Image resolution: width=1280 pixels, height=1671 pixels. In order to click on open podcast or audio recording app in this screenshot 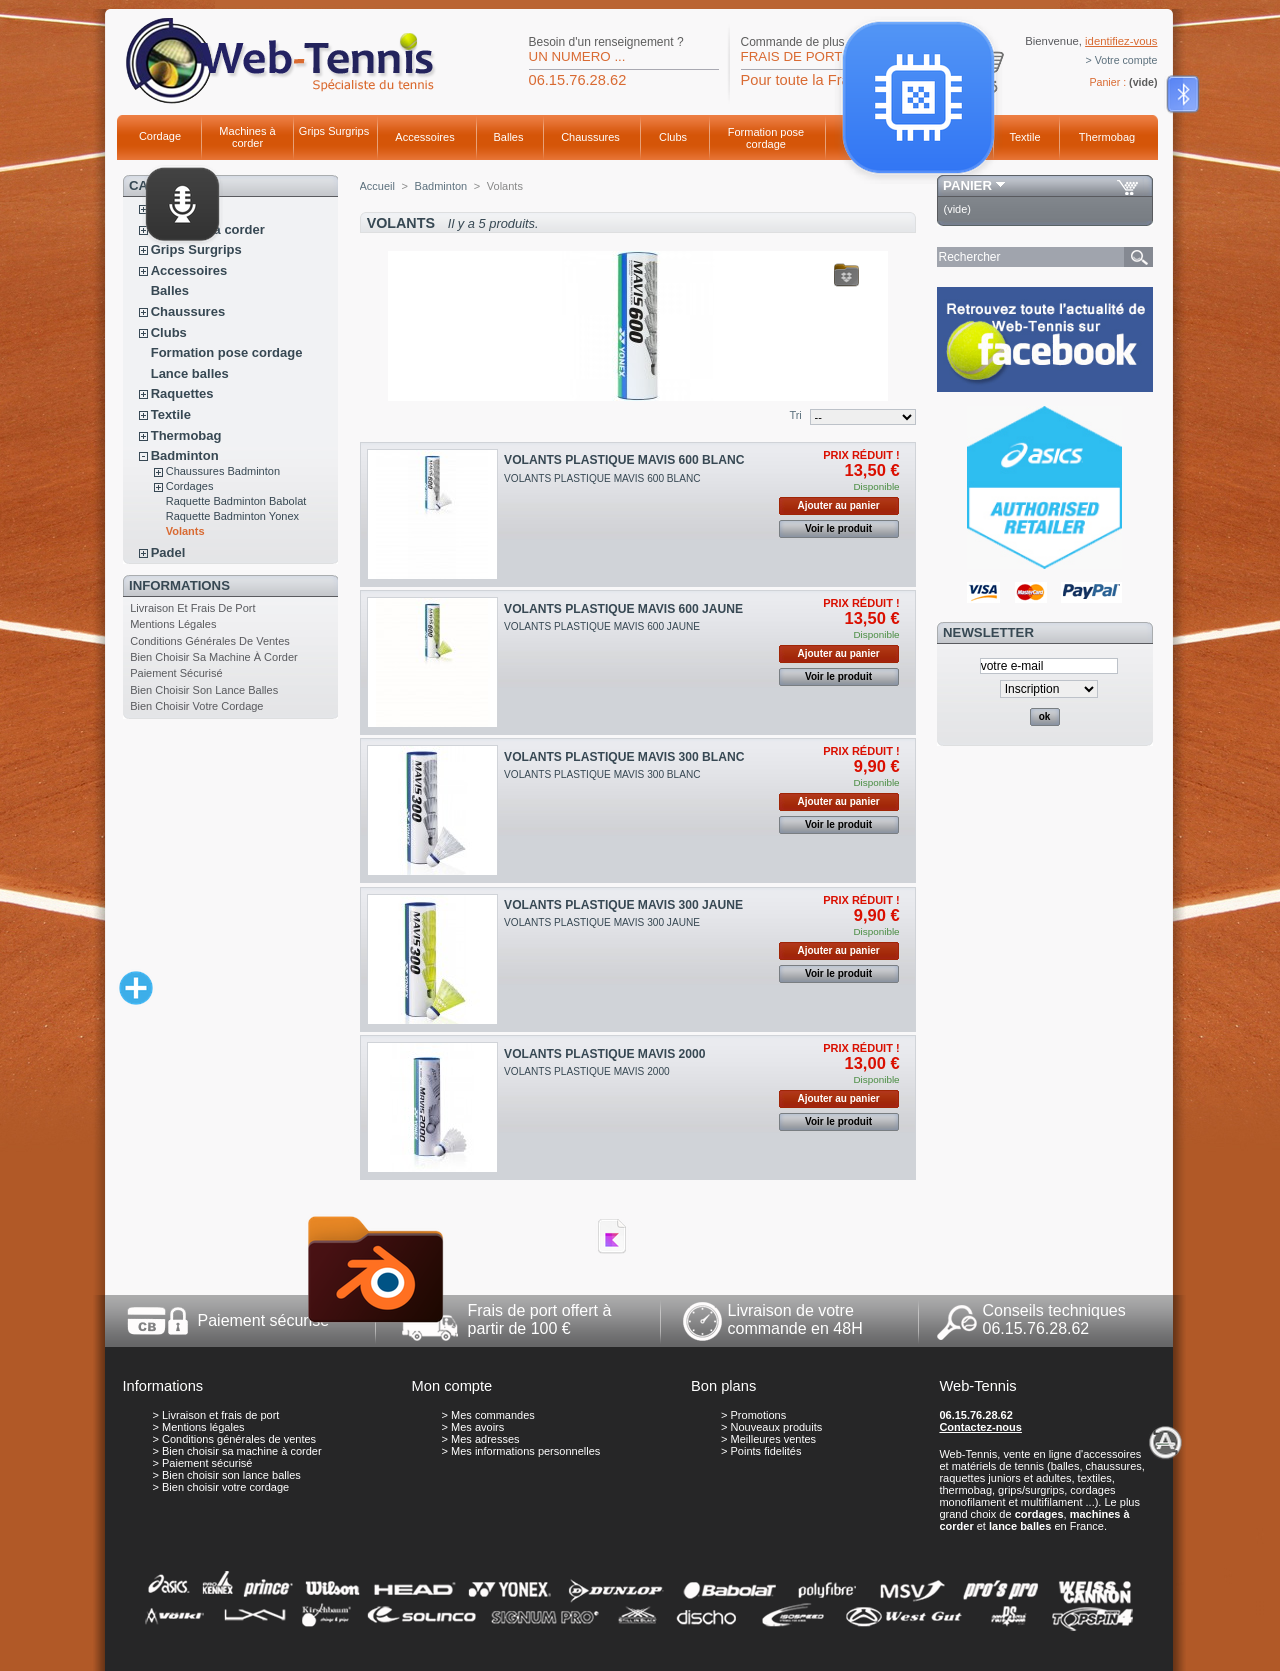, I will do `click(182, 205)`.